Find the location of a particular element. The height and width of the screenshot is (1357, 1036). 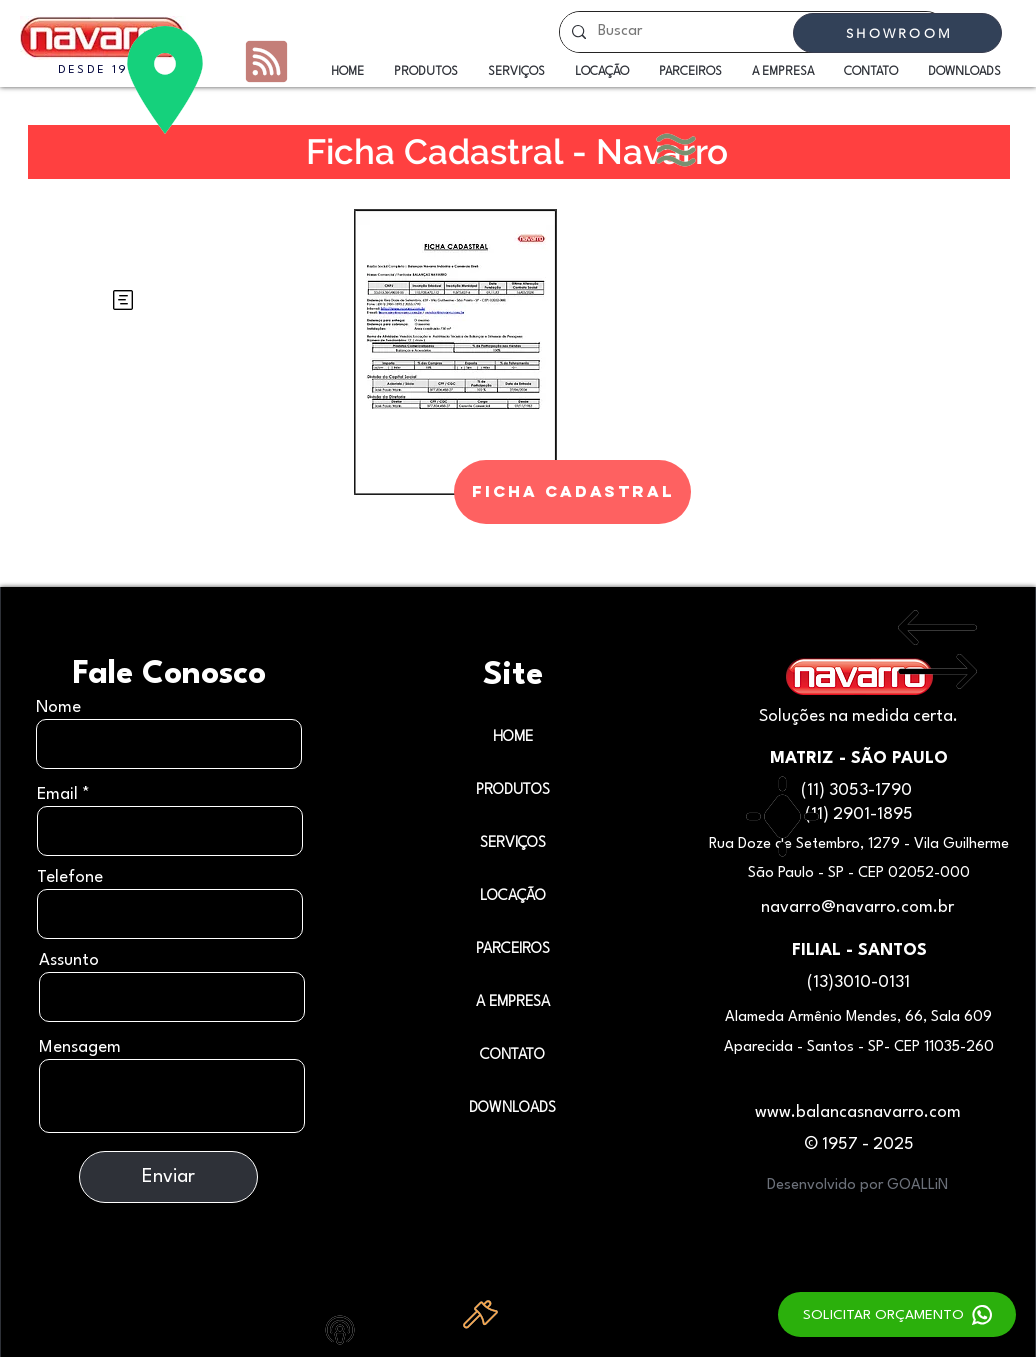

access crafting or woodcutting tools is located at coordinates (480, 1315).